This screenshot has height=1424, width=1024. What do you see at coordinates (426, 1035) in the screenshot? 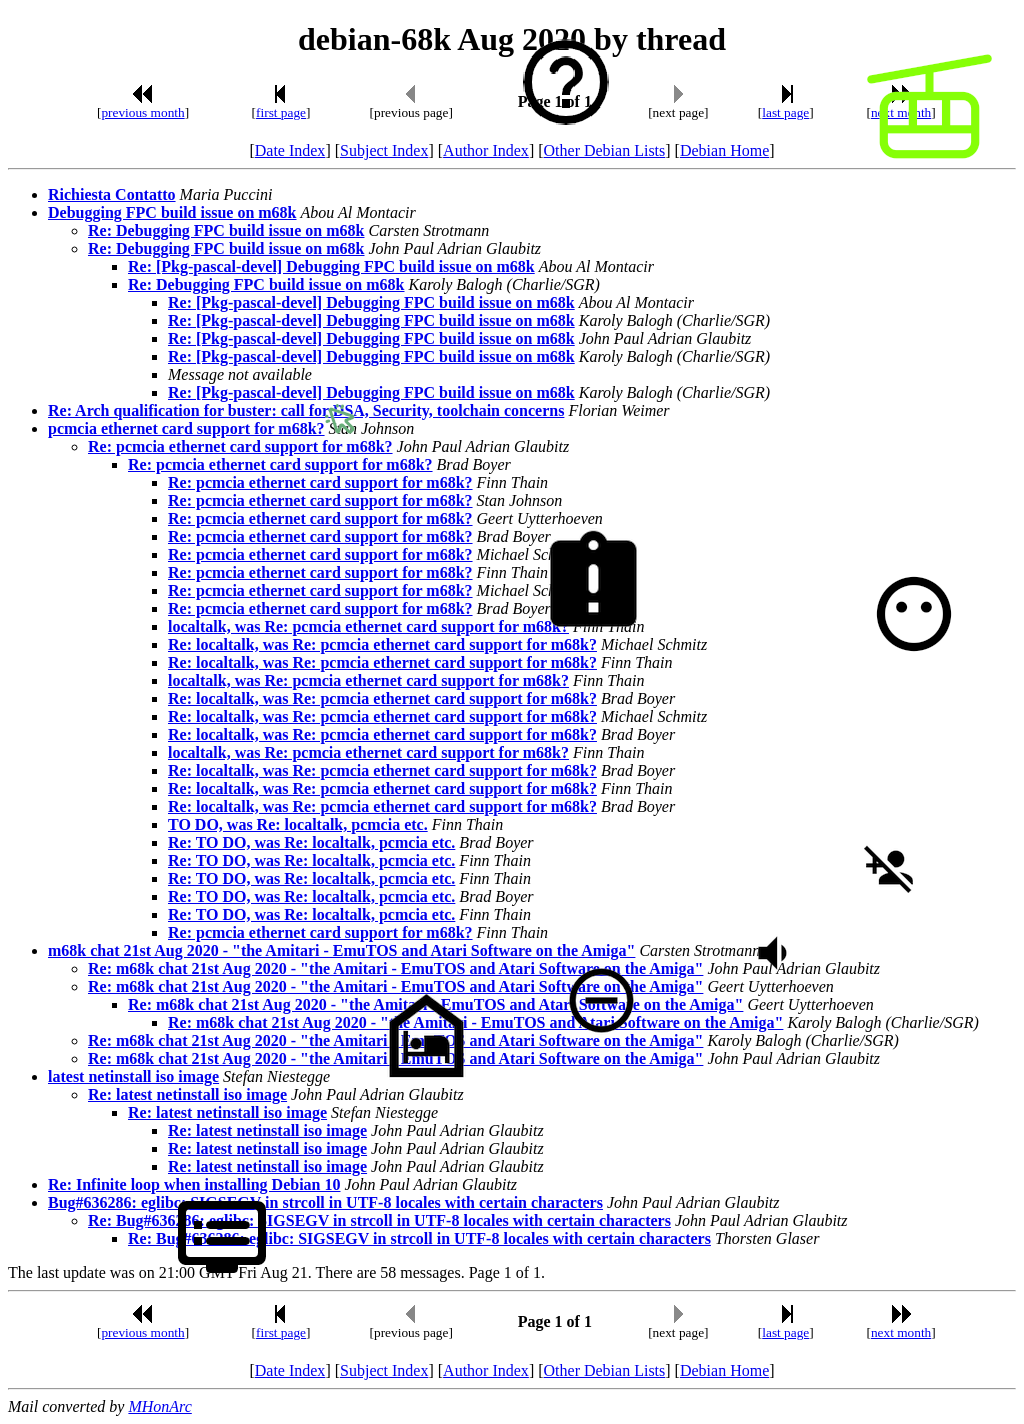
I see `find nearby overnight shelters or accommodations` at bounding box center [426, 1035].